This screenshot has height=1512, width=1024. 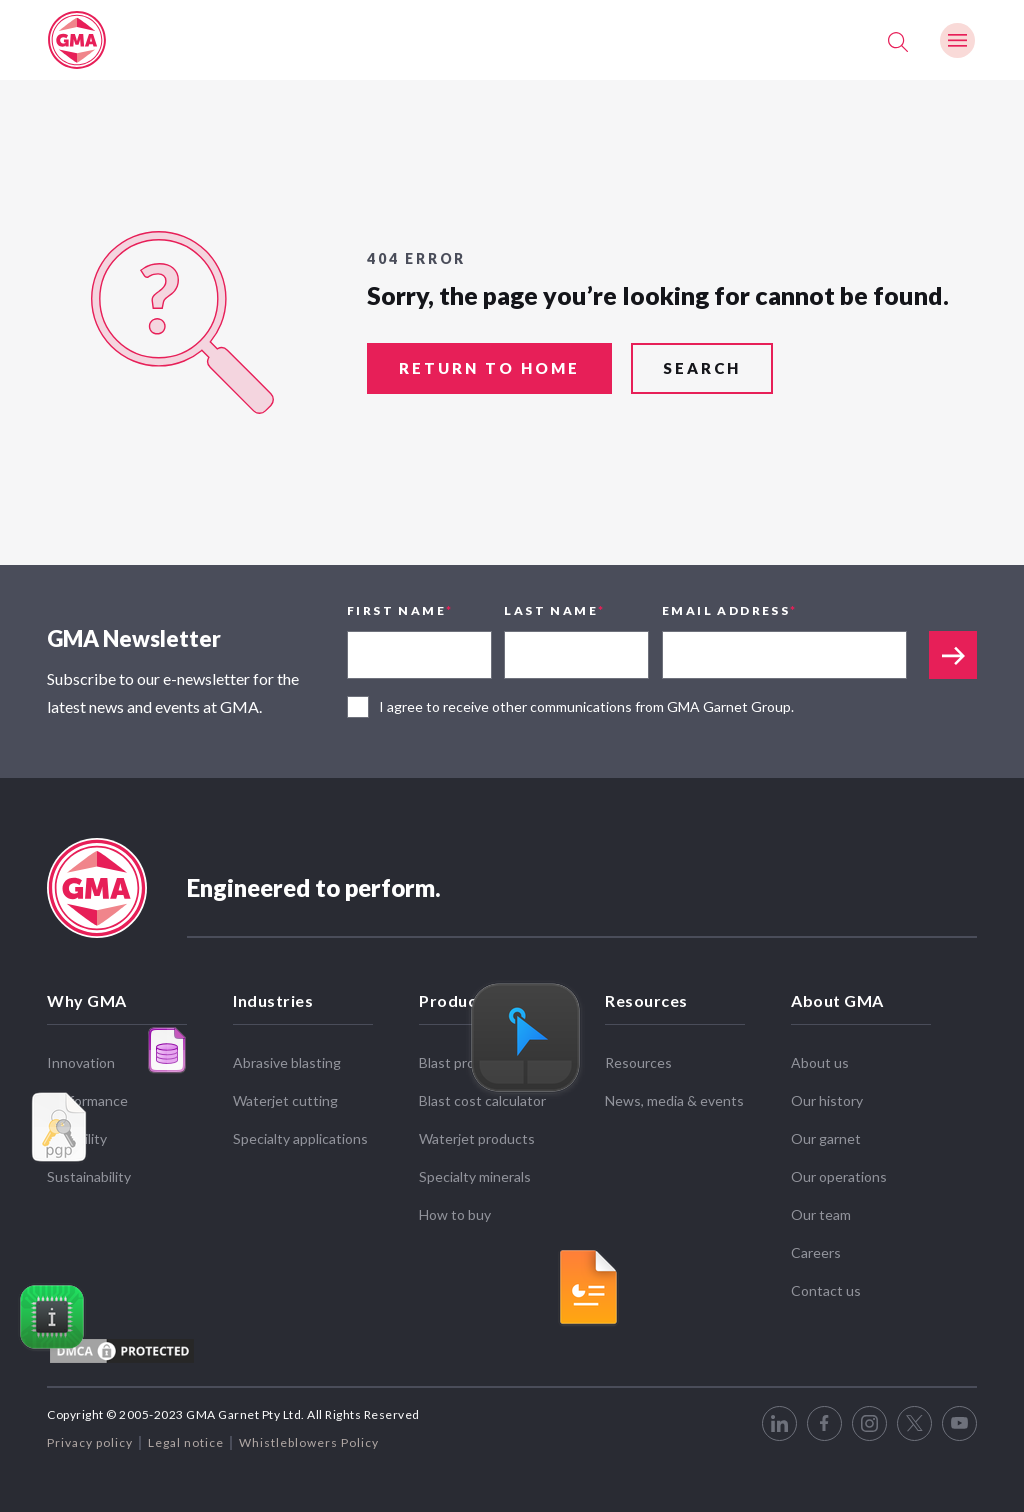 What do you see at coordinates (59, 1127) in the screenshot?
I see `a PGP encryption key file` at bounding box center [59, 1127].